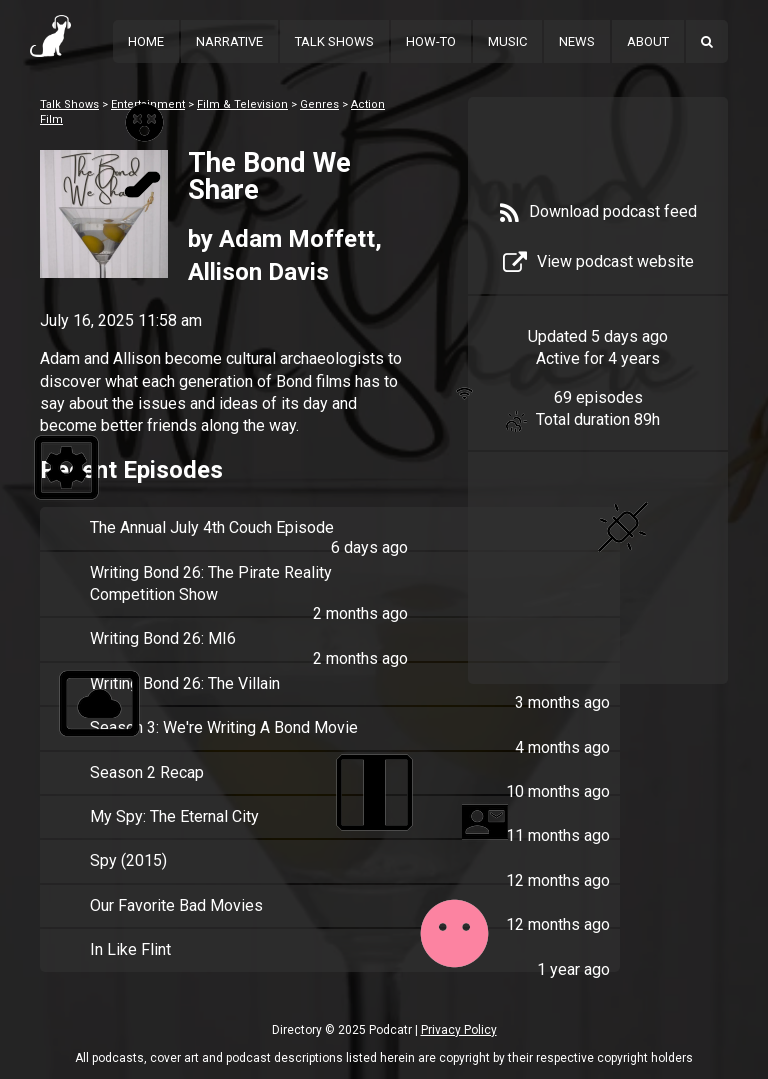  Describe the element at coordinates (485, 822) in the screenshot. I see `access contact information via email` at that location.